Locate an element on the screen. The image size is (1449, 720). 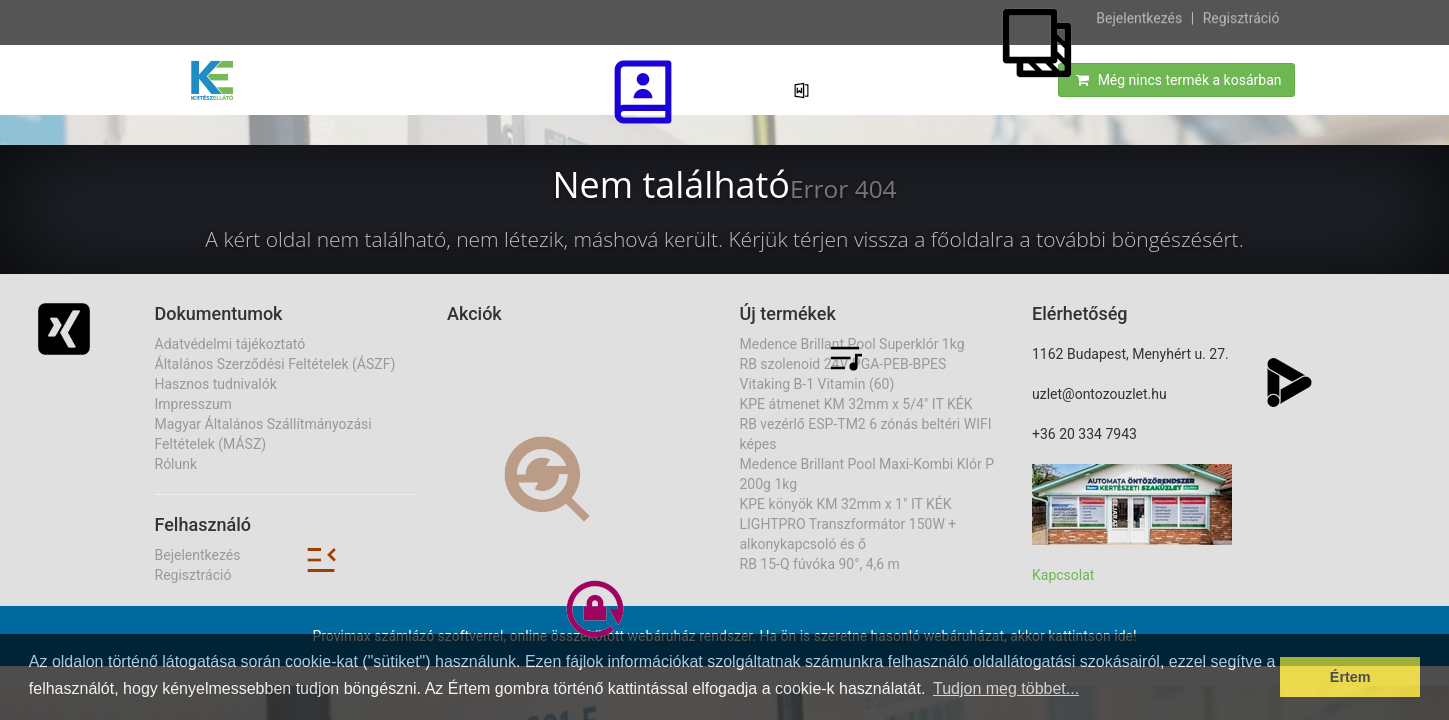
collapse the sidebar menu is located at coordinates (321, 560).